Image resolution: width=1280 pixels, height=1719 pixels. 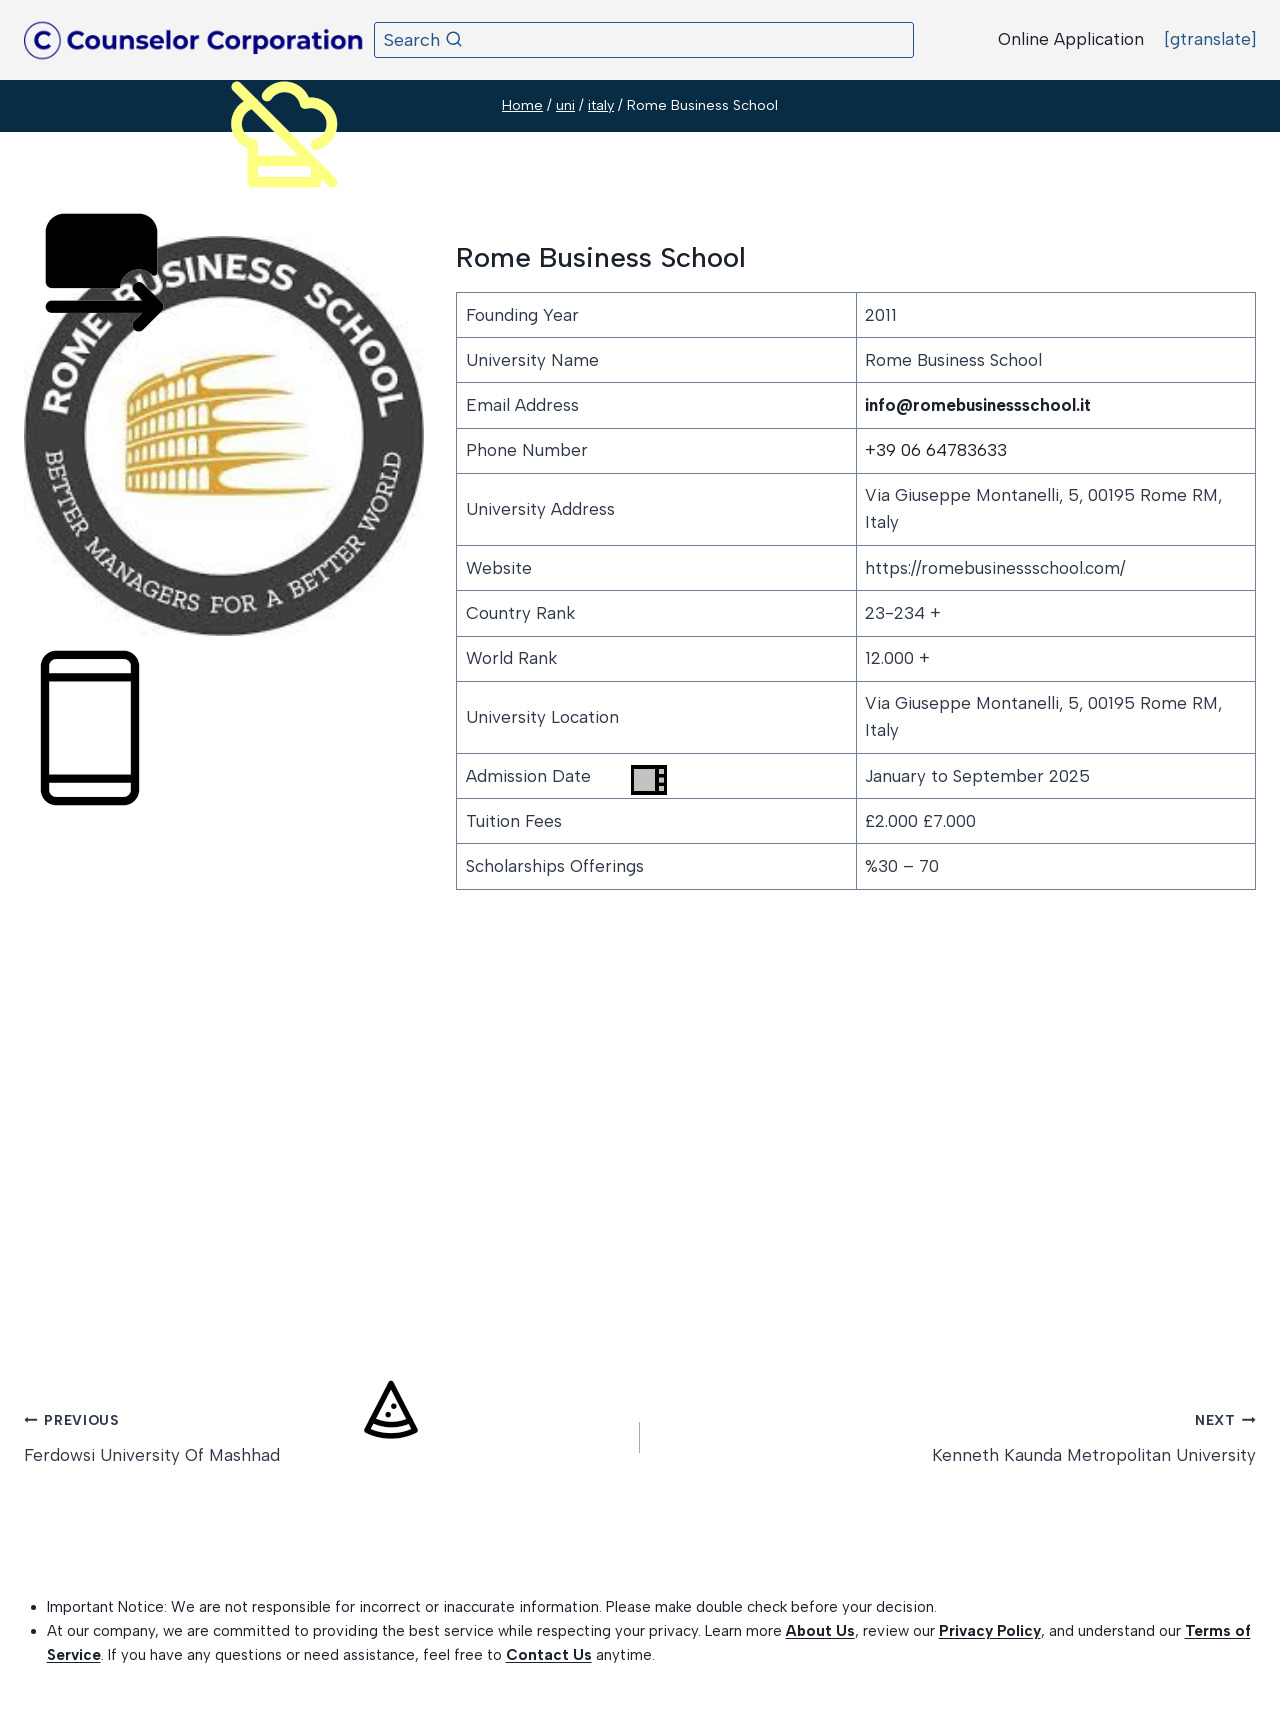 What do you see at coordinates (649, 780) in the screenshot?
I see `toggle sidebar panel visibility` at bounding box center [649, 780].